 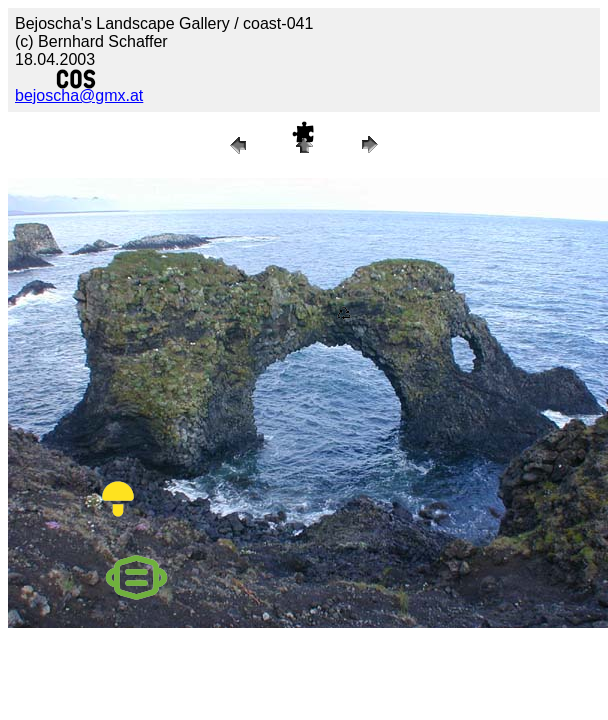 I want to click on browse or access food/ingredient categories, so click(x=118, y=499).